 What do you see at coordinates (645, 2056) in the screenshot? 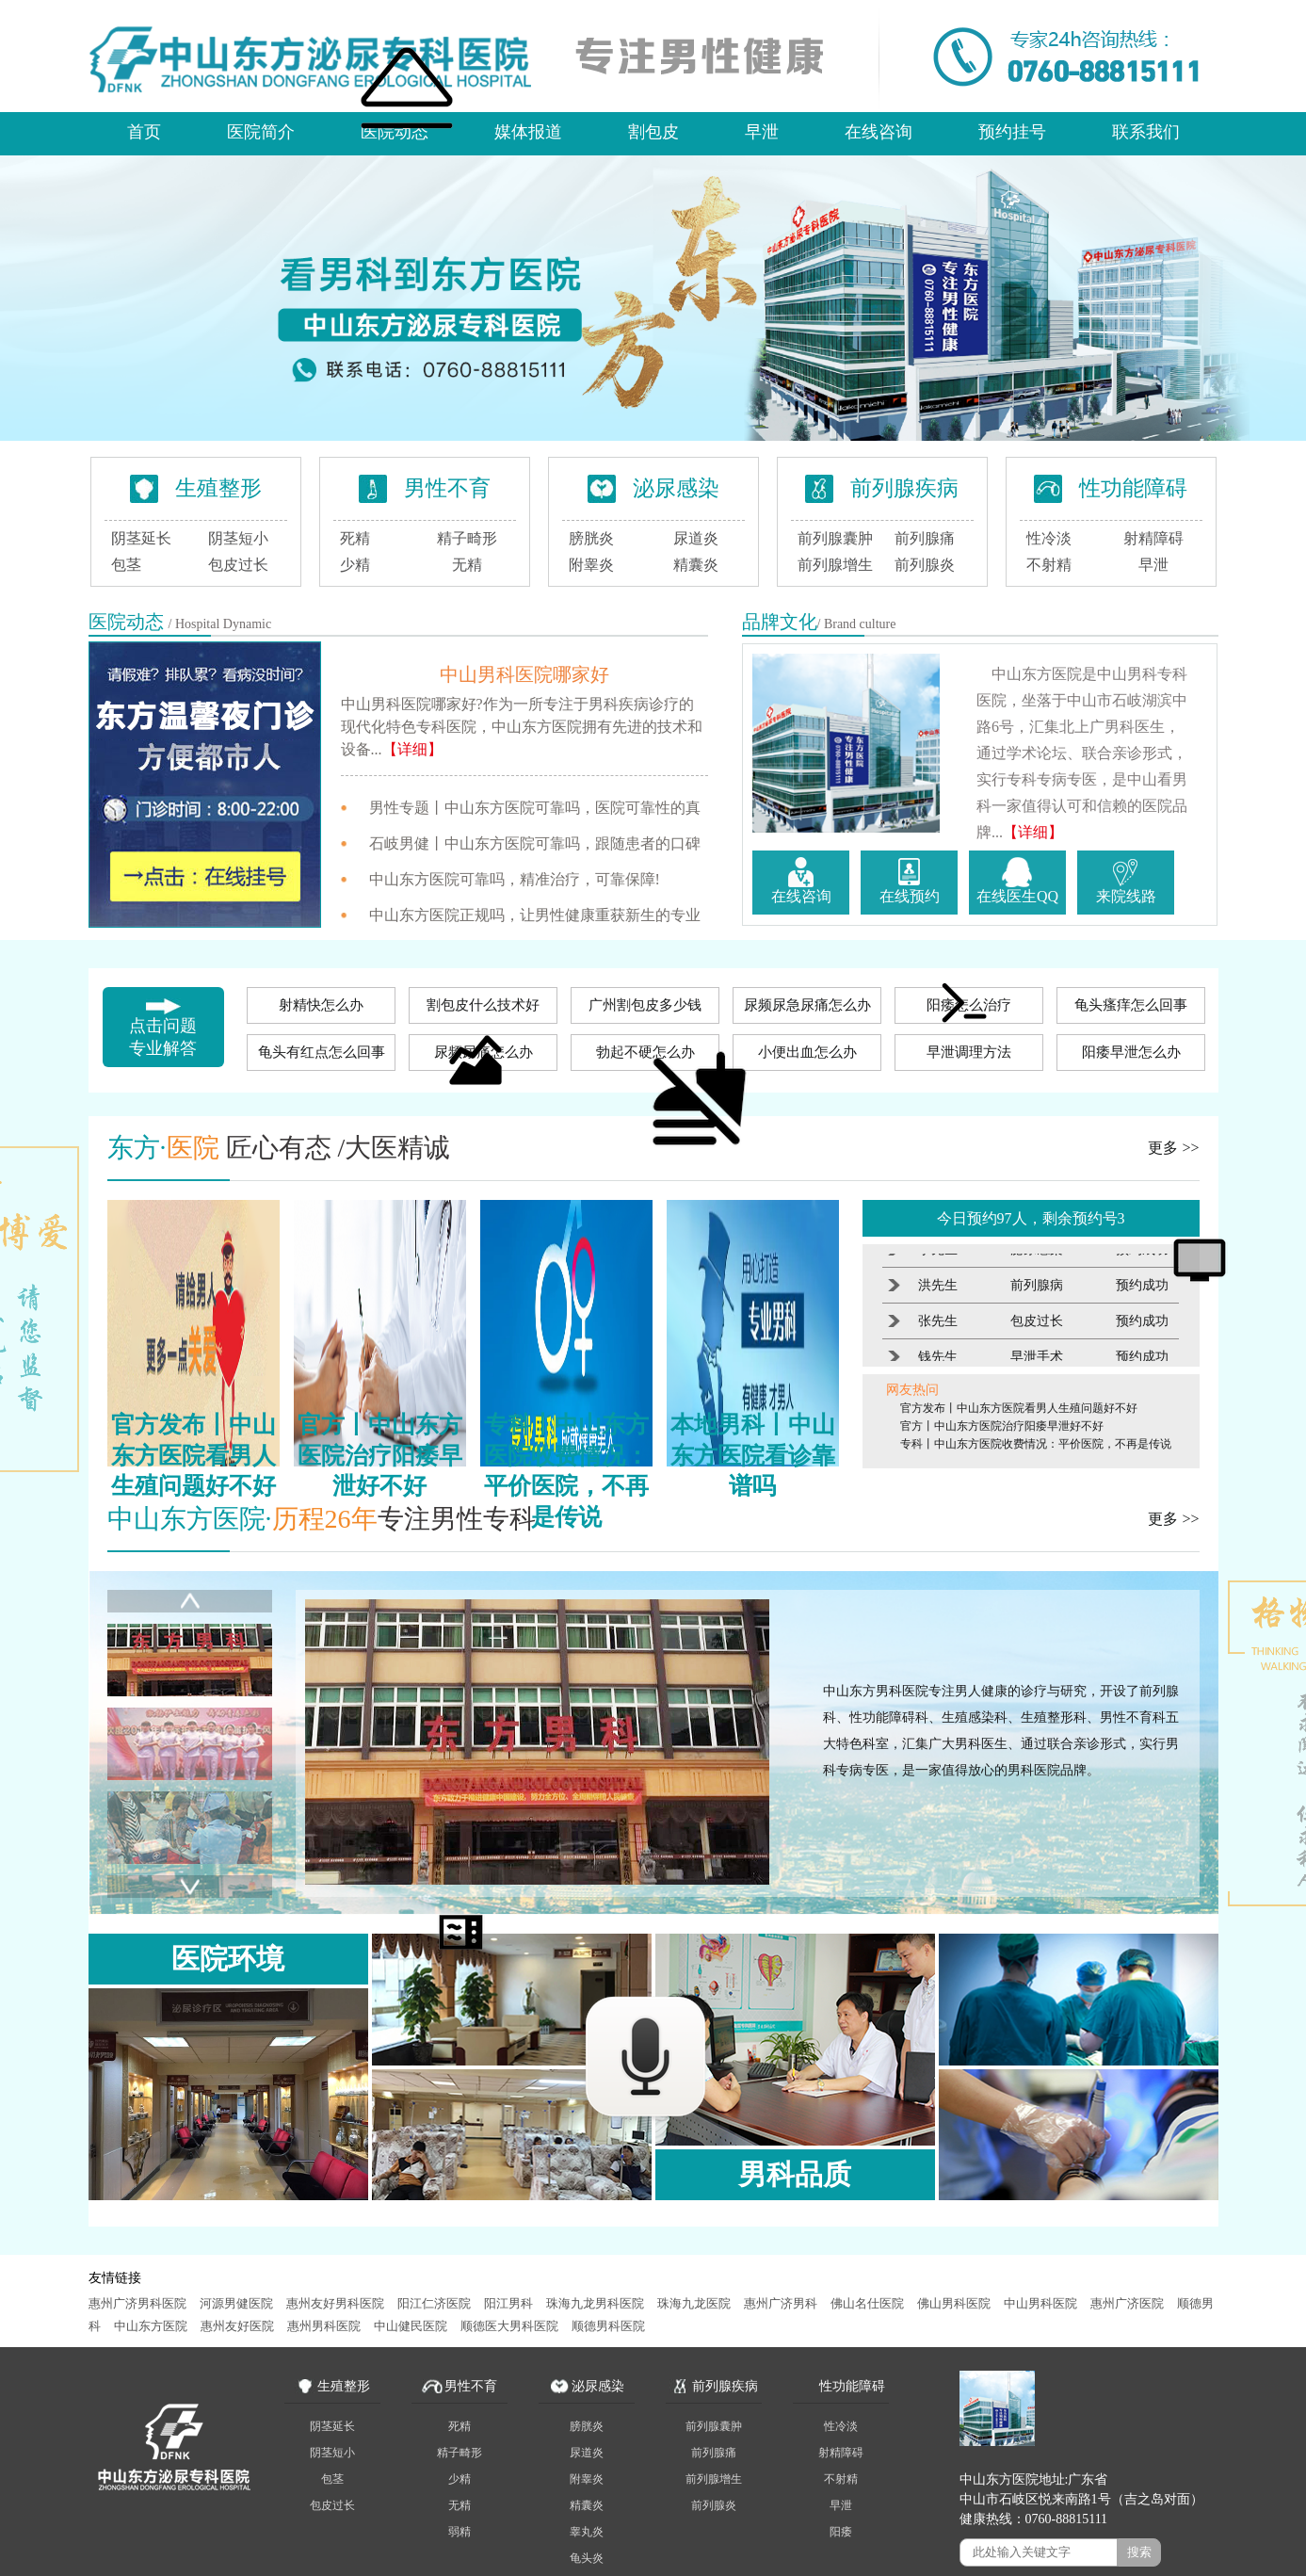
I see `access microphone settings` at bounding box center [645, 2056].